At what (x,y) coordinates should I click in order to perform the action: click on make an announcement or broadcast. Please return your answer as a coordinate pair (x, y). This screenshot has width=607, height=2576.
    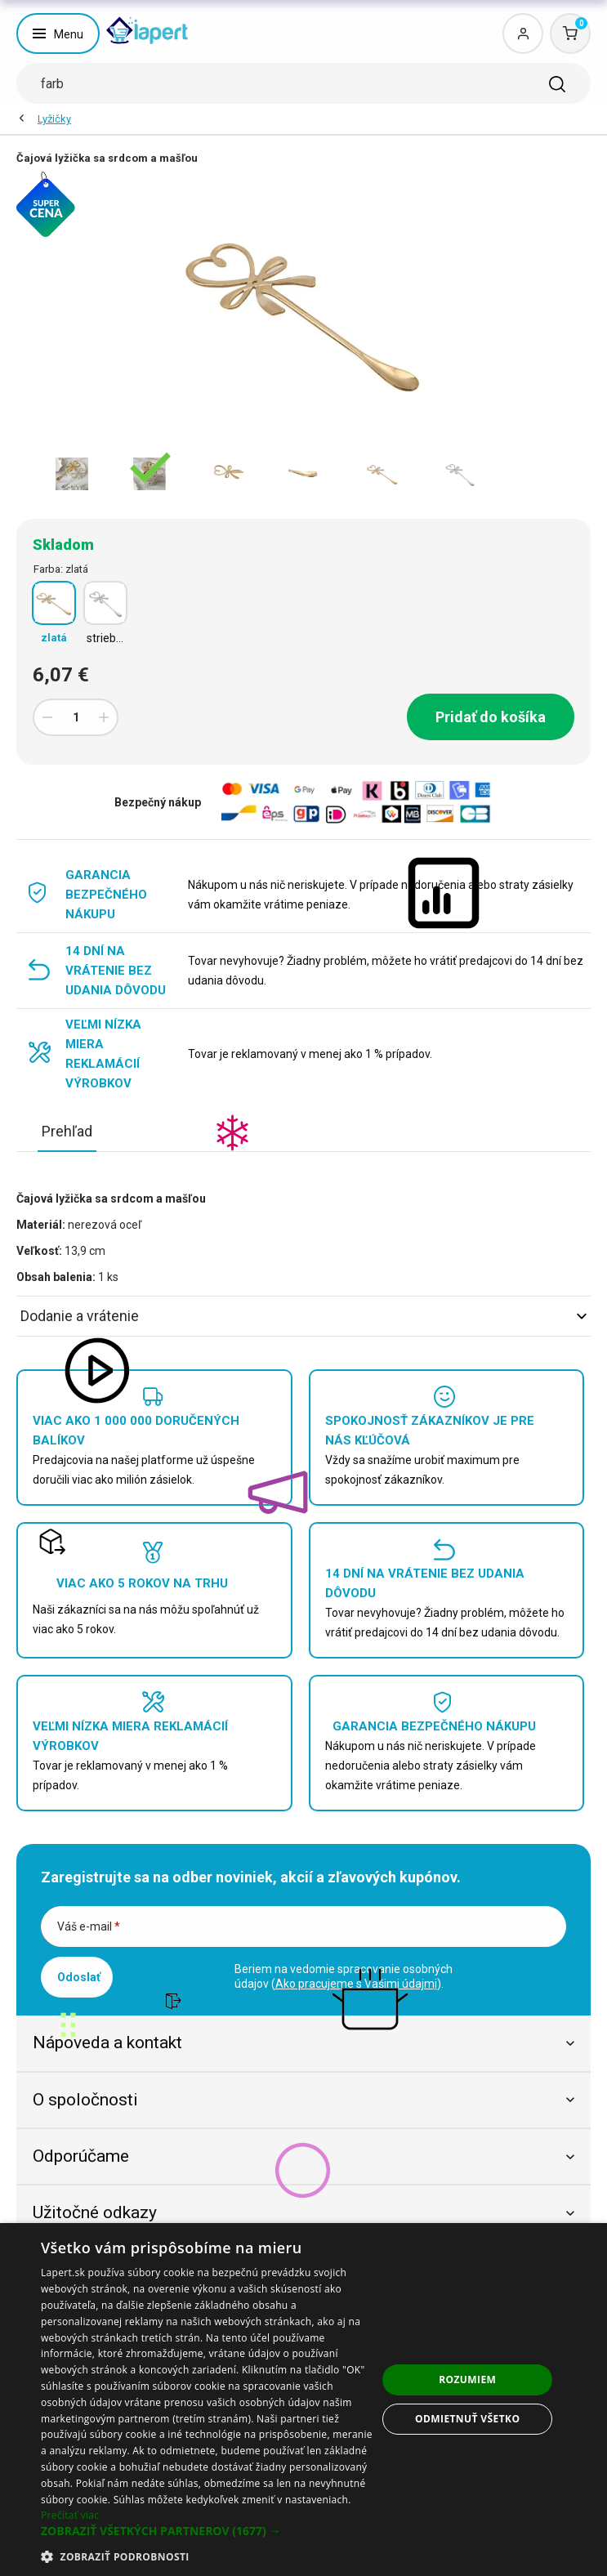
    Looking at the image, I should click on (276, 1491).